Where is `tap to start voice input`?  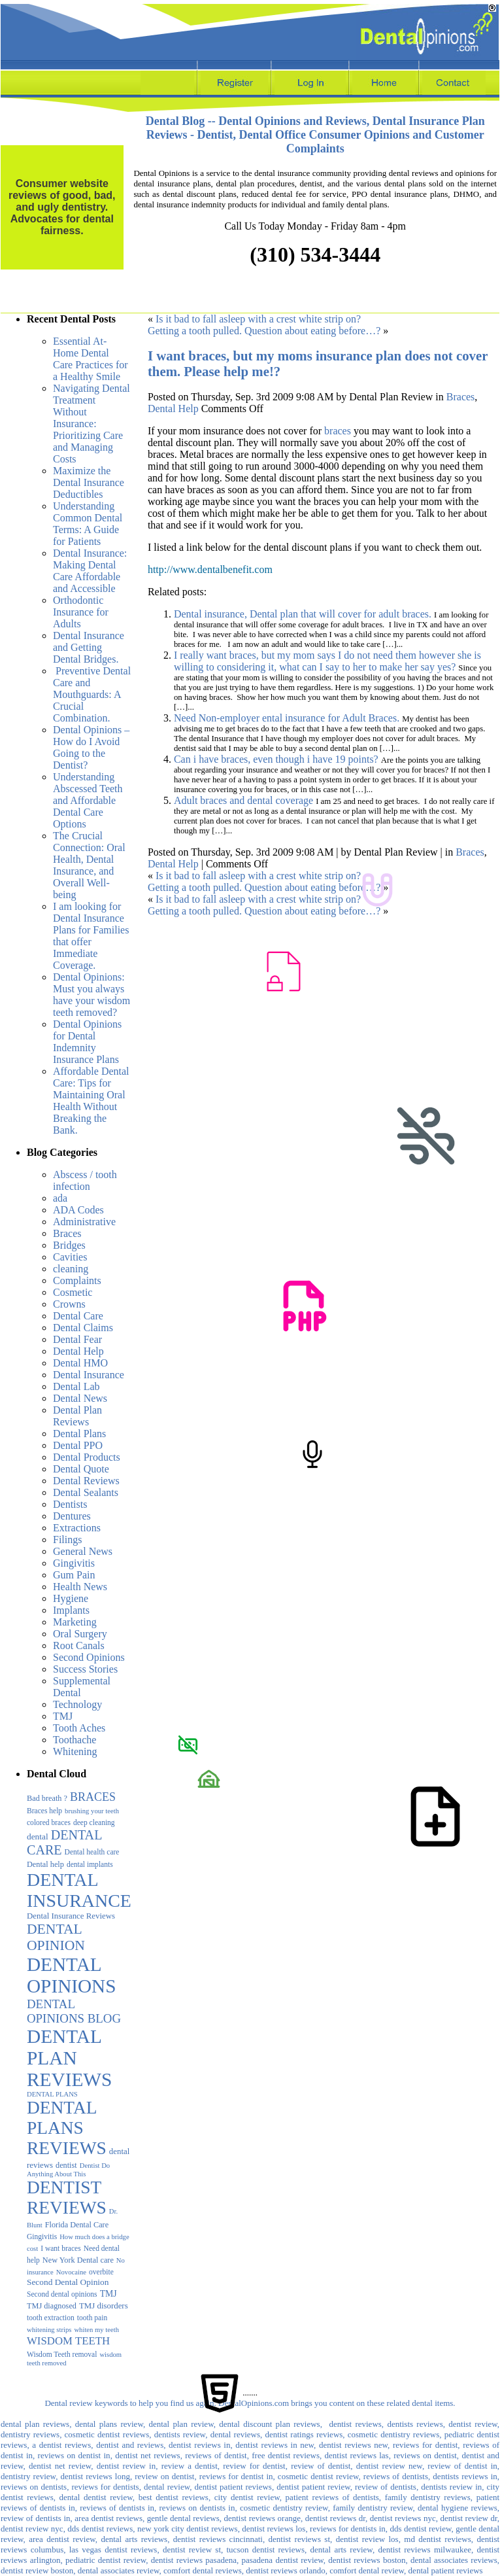
tap to start voice input is located at coordinates (312, 1454).